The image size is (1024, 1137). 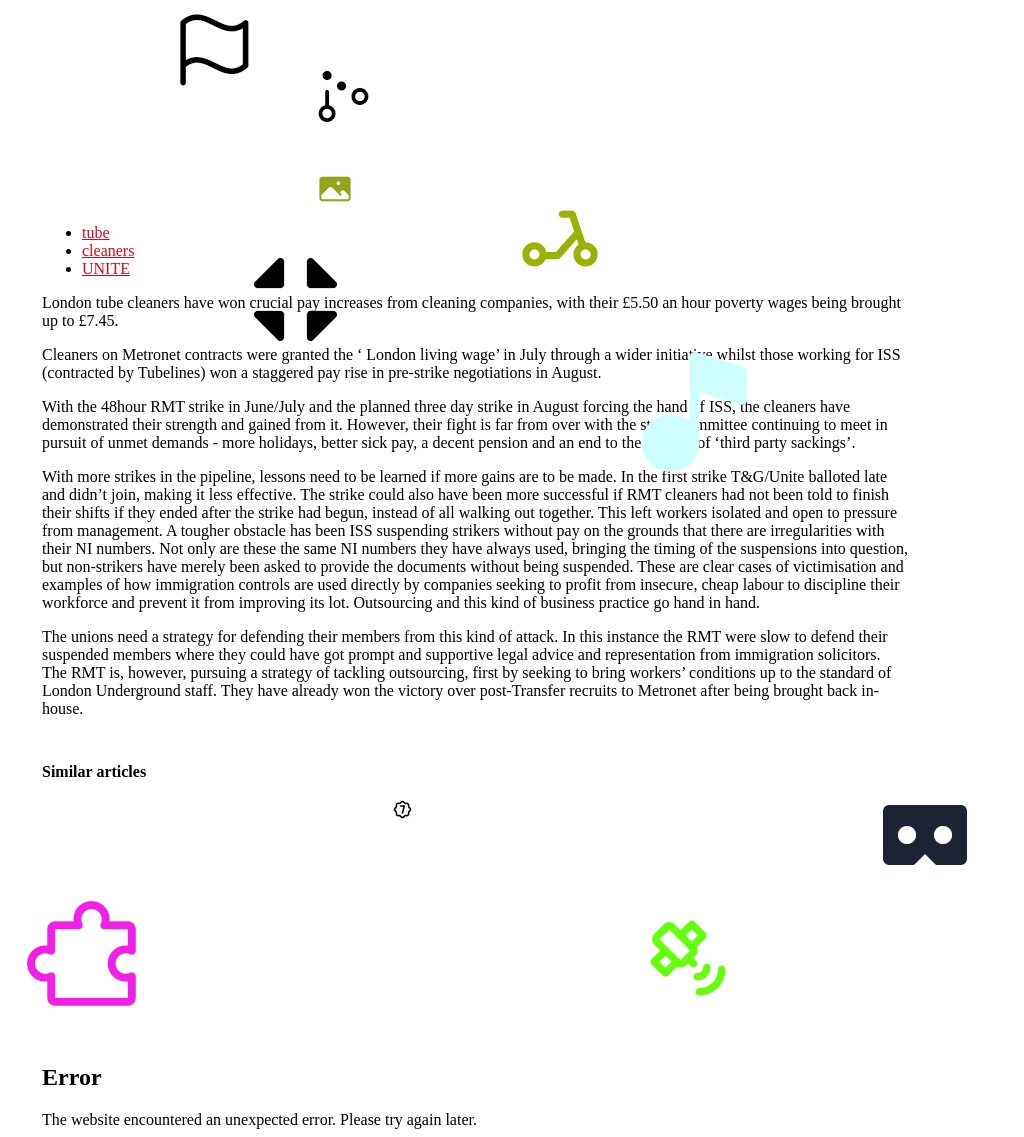 I want to click on access satellite connection settings, so click(x=688, y=958).